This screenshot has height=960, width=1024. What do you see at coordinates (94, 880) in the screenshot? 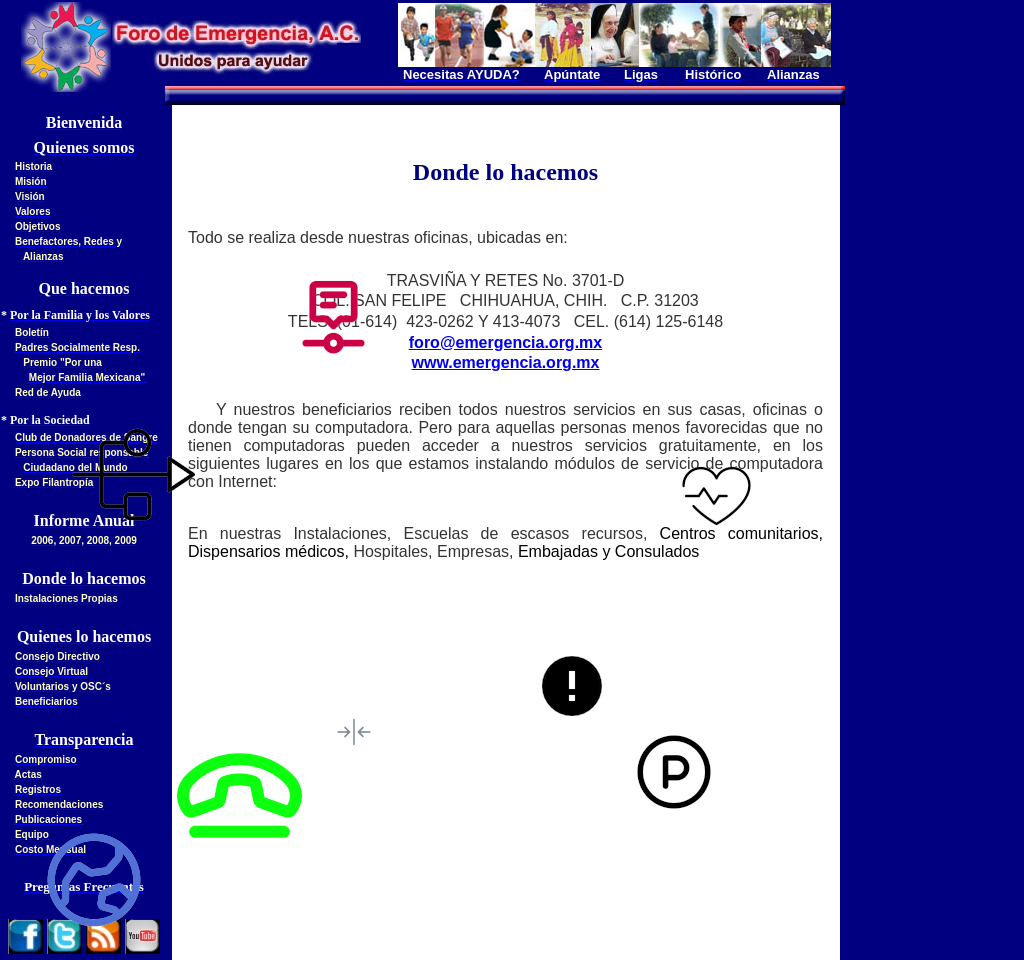
I see `switch to eastern hemisphere region` at bounding box center [94, 880].